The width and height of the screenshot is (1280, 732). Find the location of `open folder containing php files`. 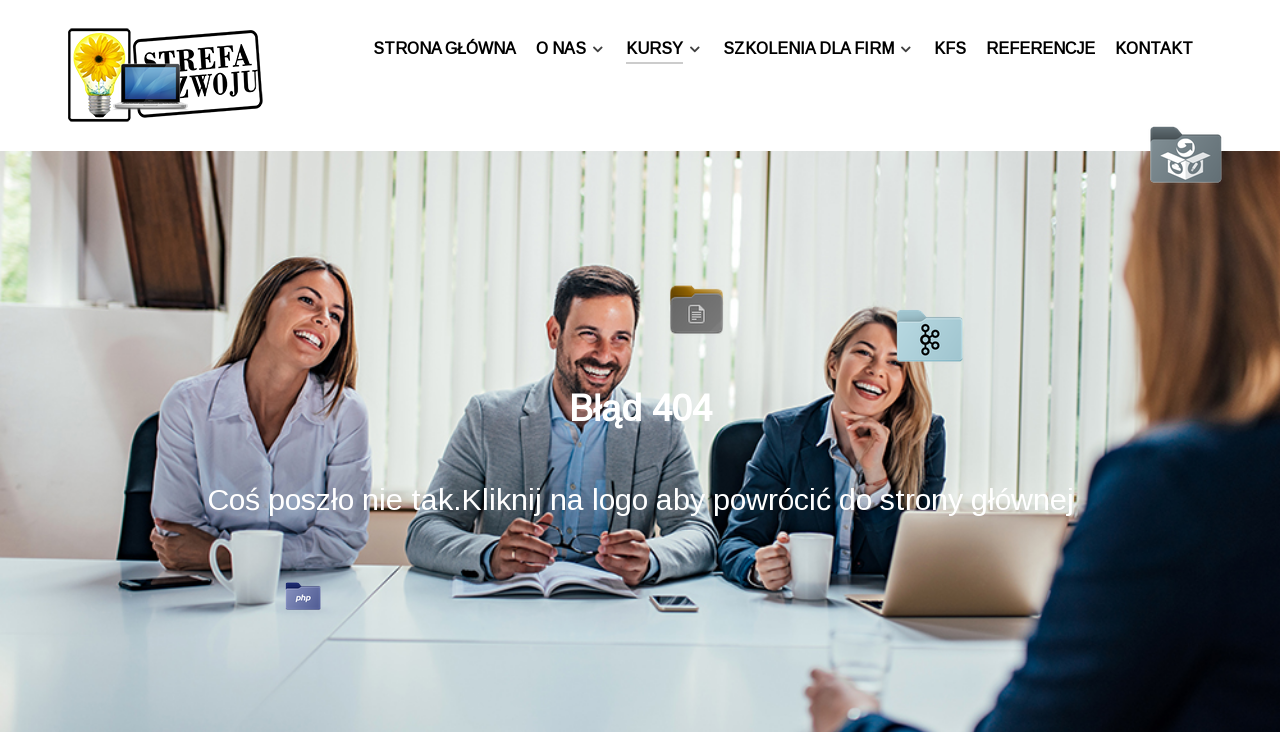

open folder containing php files is located at coordinates (303, 597).